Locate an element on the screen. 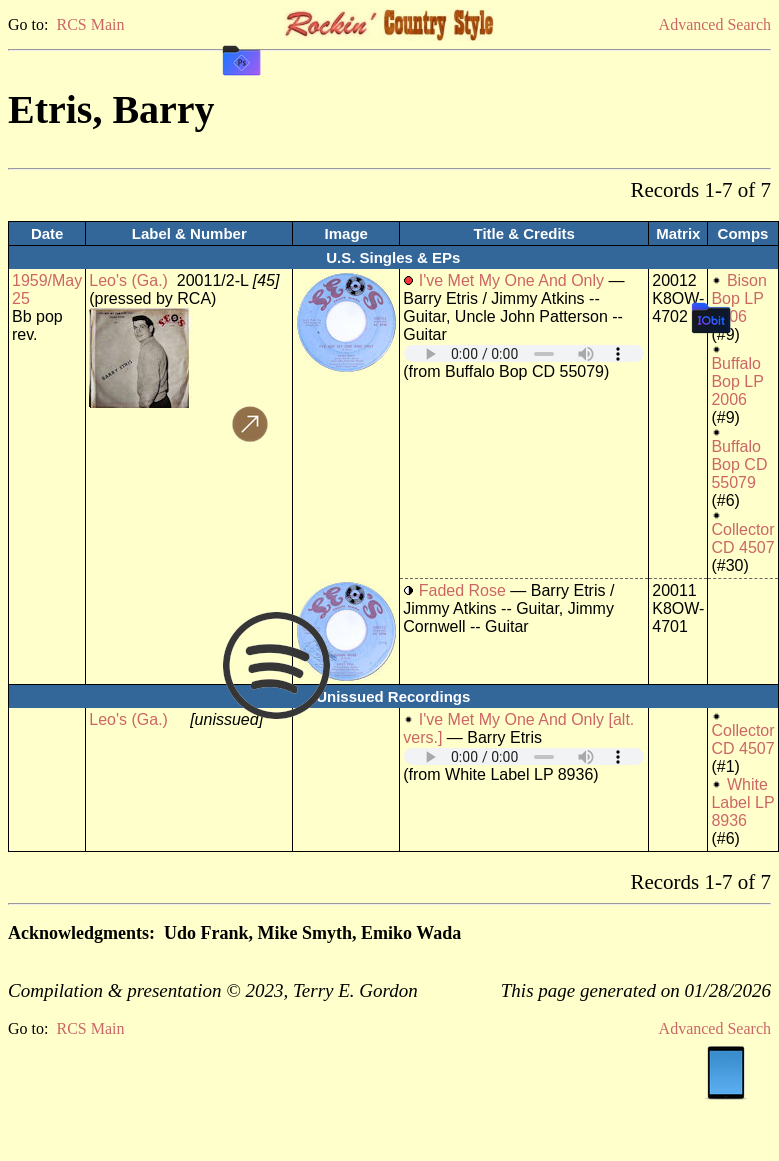 The height and width of the screenshot is (1161, 779). open folder containing adobe photoshop express files is located at coordinates (241, 61).